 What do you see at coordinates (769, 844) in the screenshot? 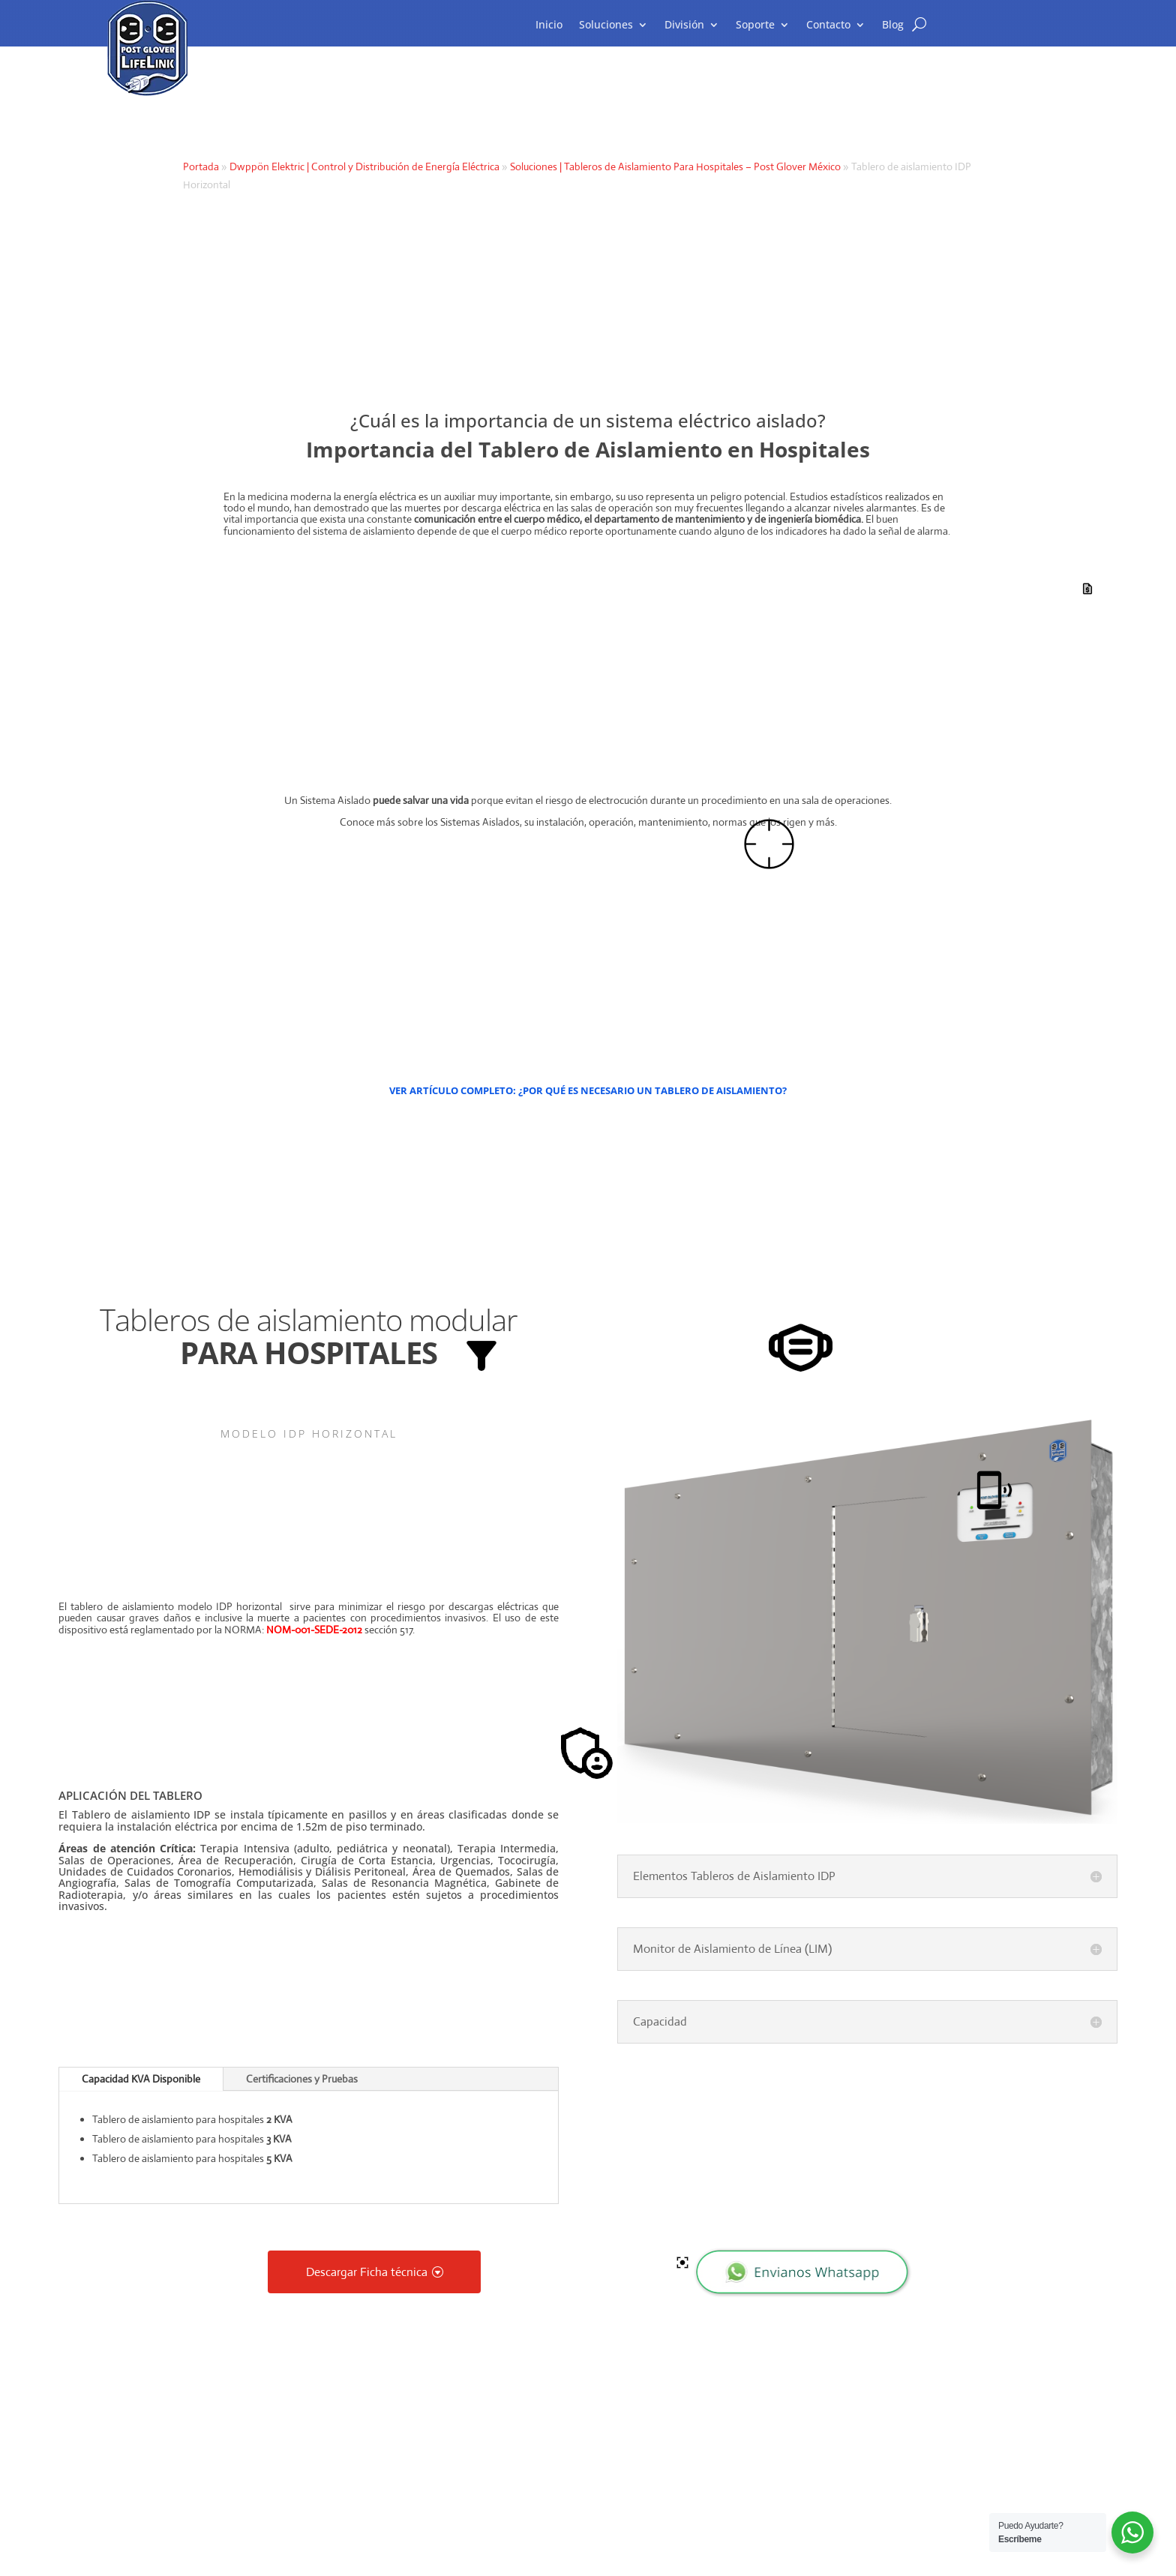
I see `center map on current location` at bounding box center [769, 844].